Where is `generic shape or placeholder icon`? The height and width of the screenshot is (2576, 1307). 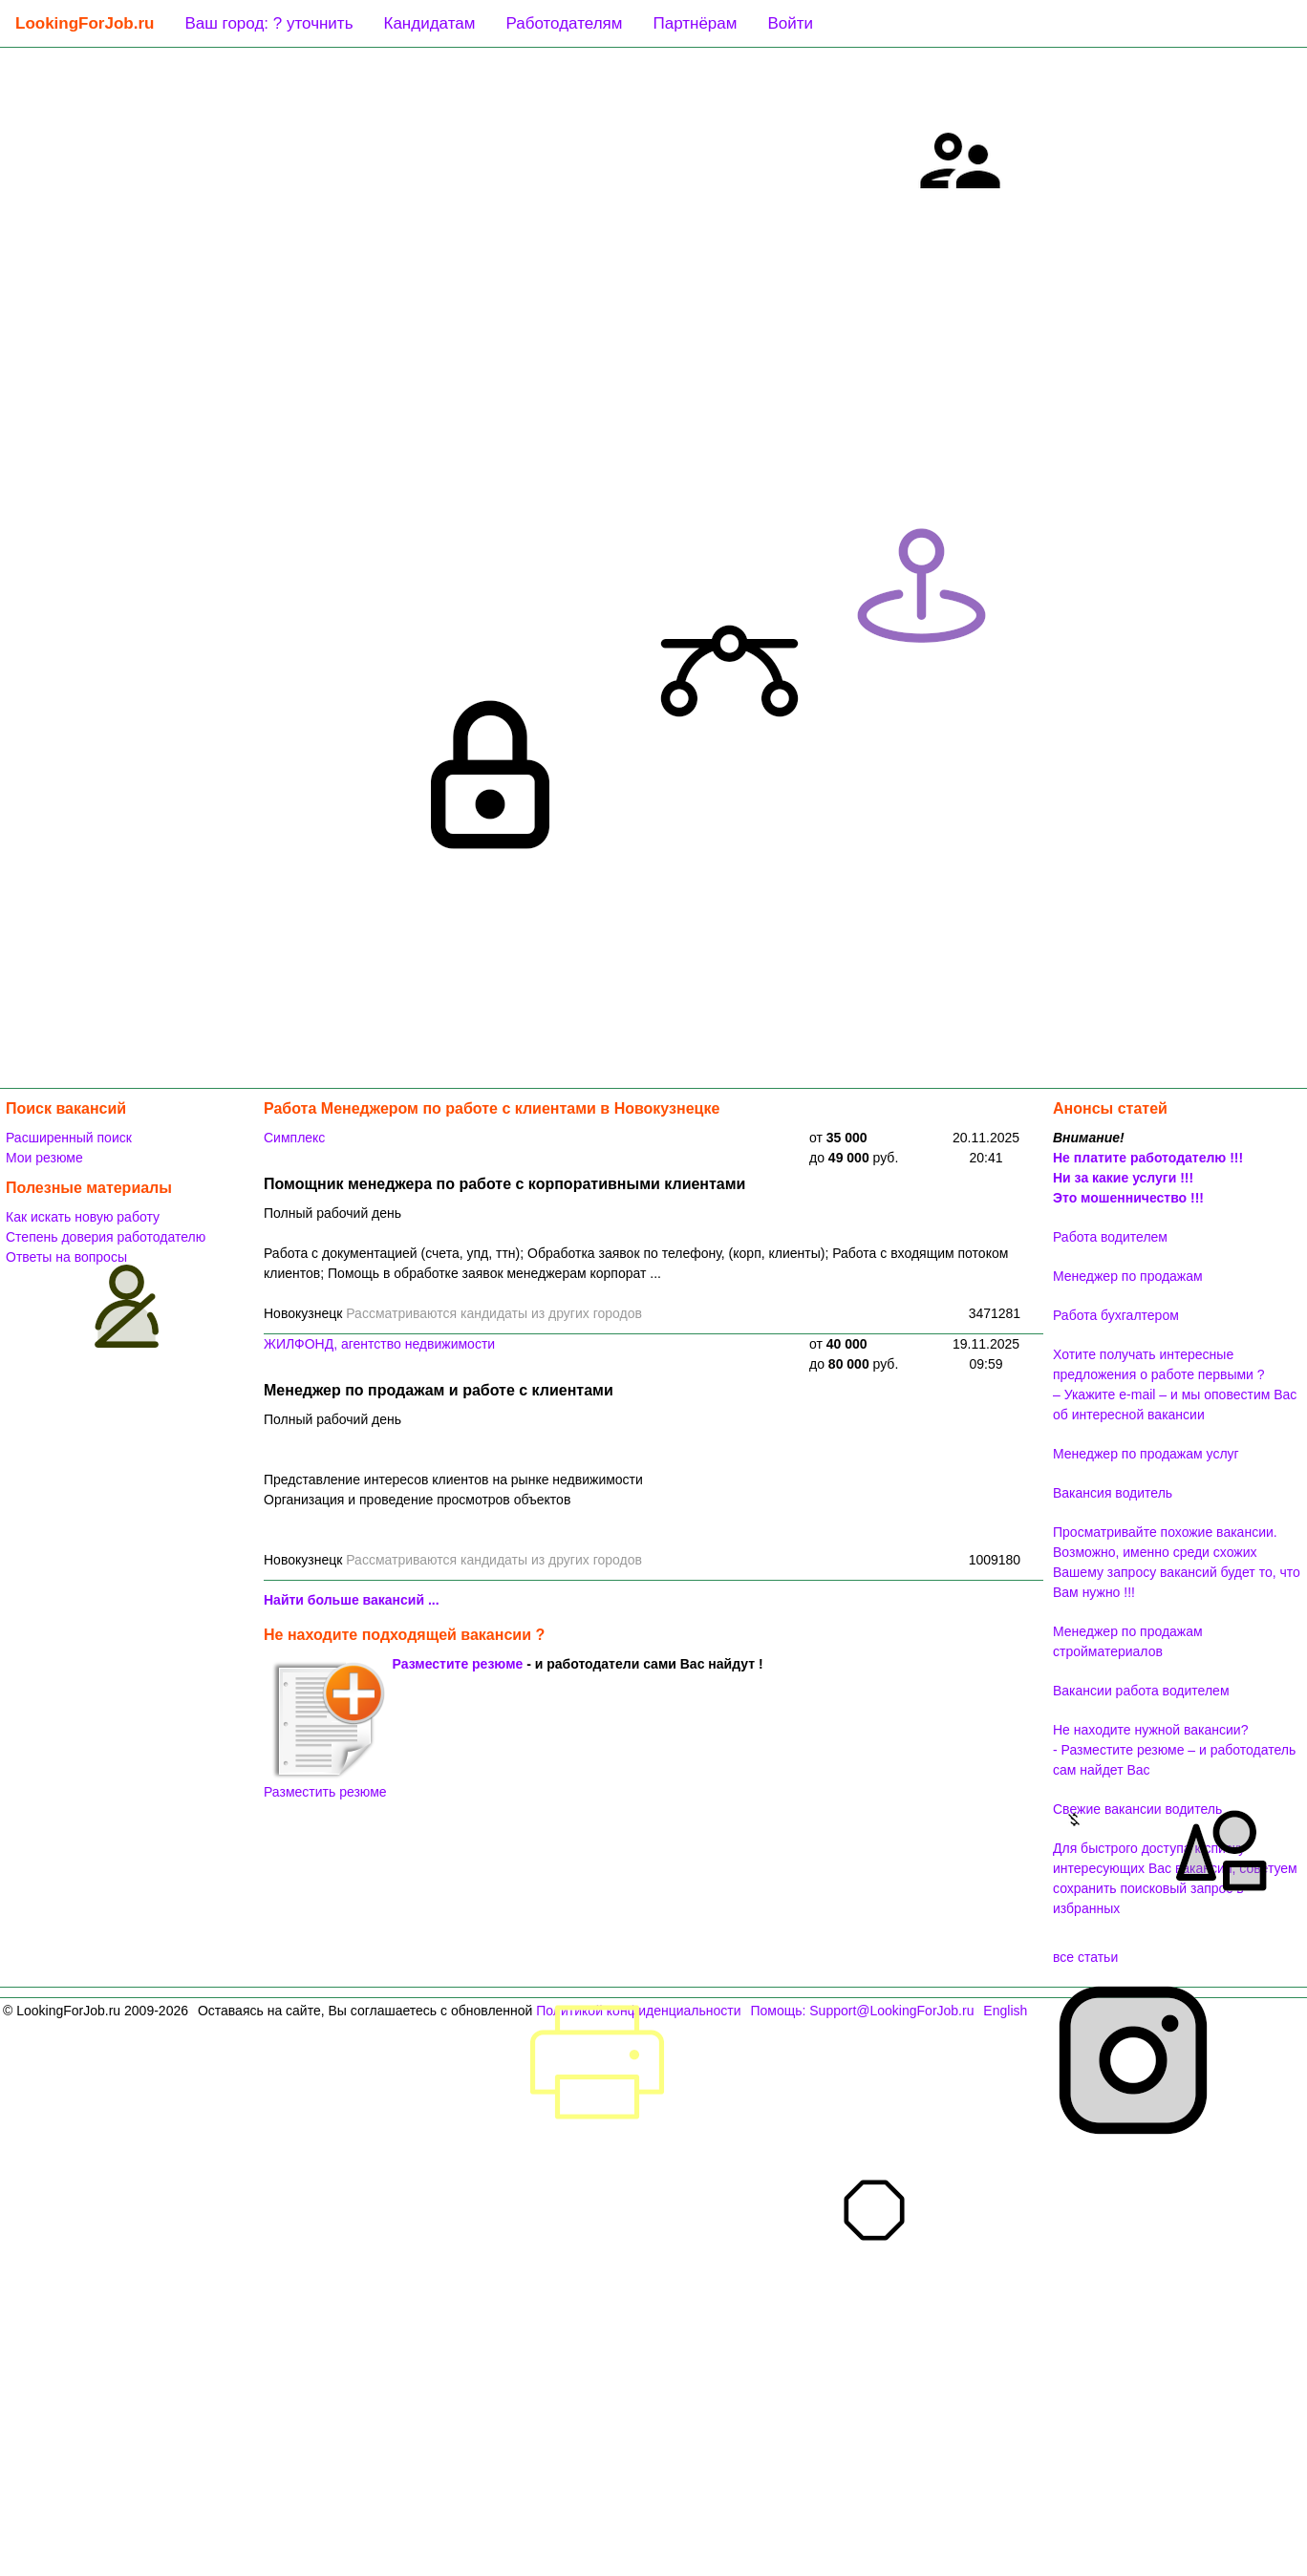 generic shape or placeholder icon is located at coordinates (874, 2210).